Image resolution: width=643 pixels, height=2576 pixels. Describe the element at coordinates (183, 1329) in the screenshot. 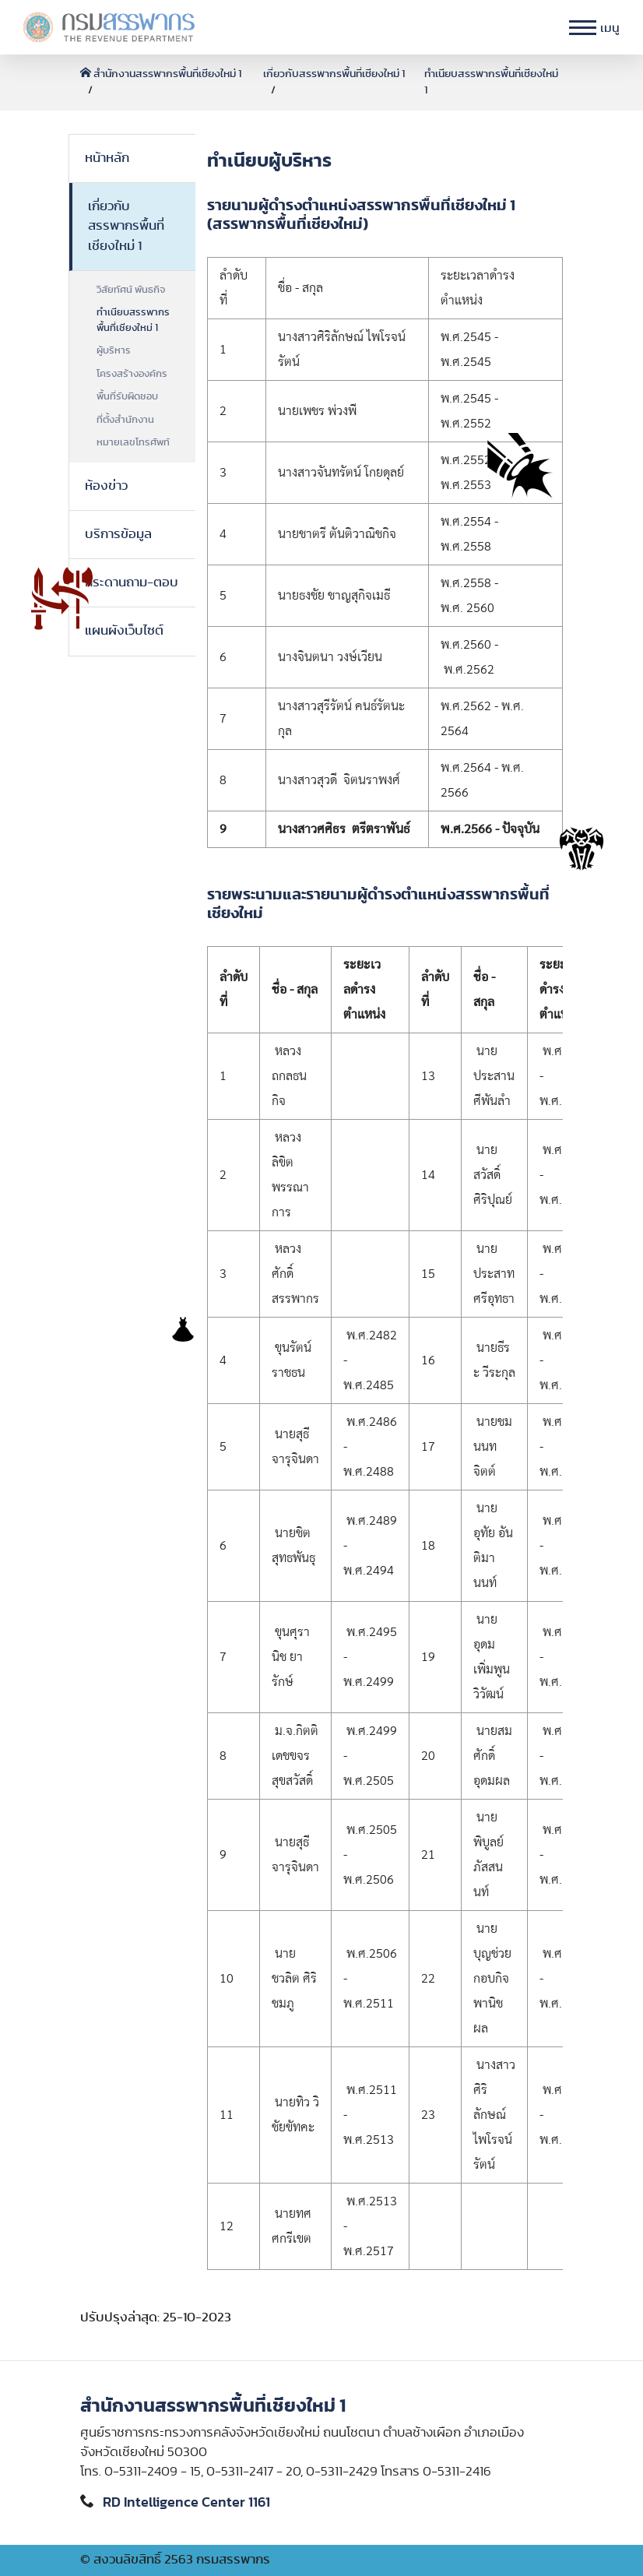

I see `select a dress or clothing item` at that location.